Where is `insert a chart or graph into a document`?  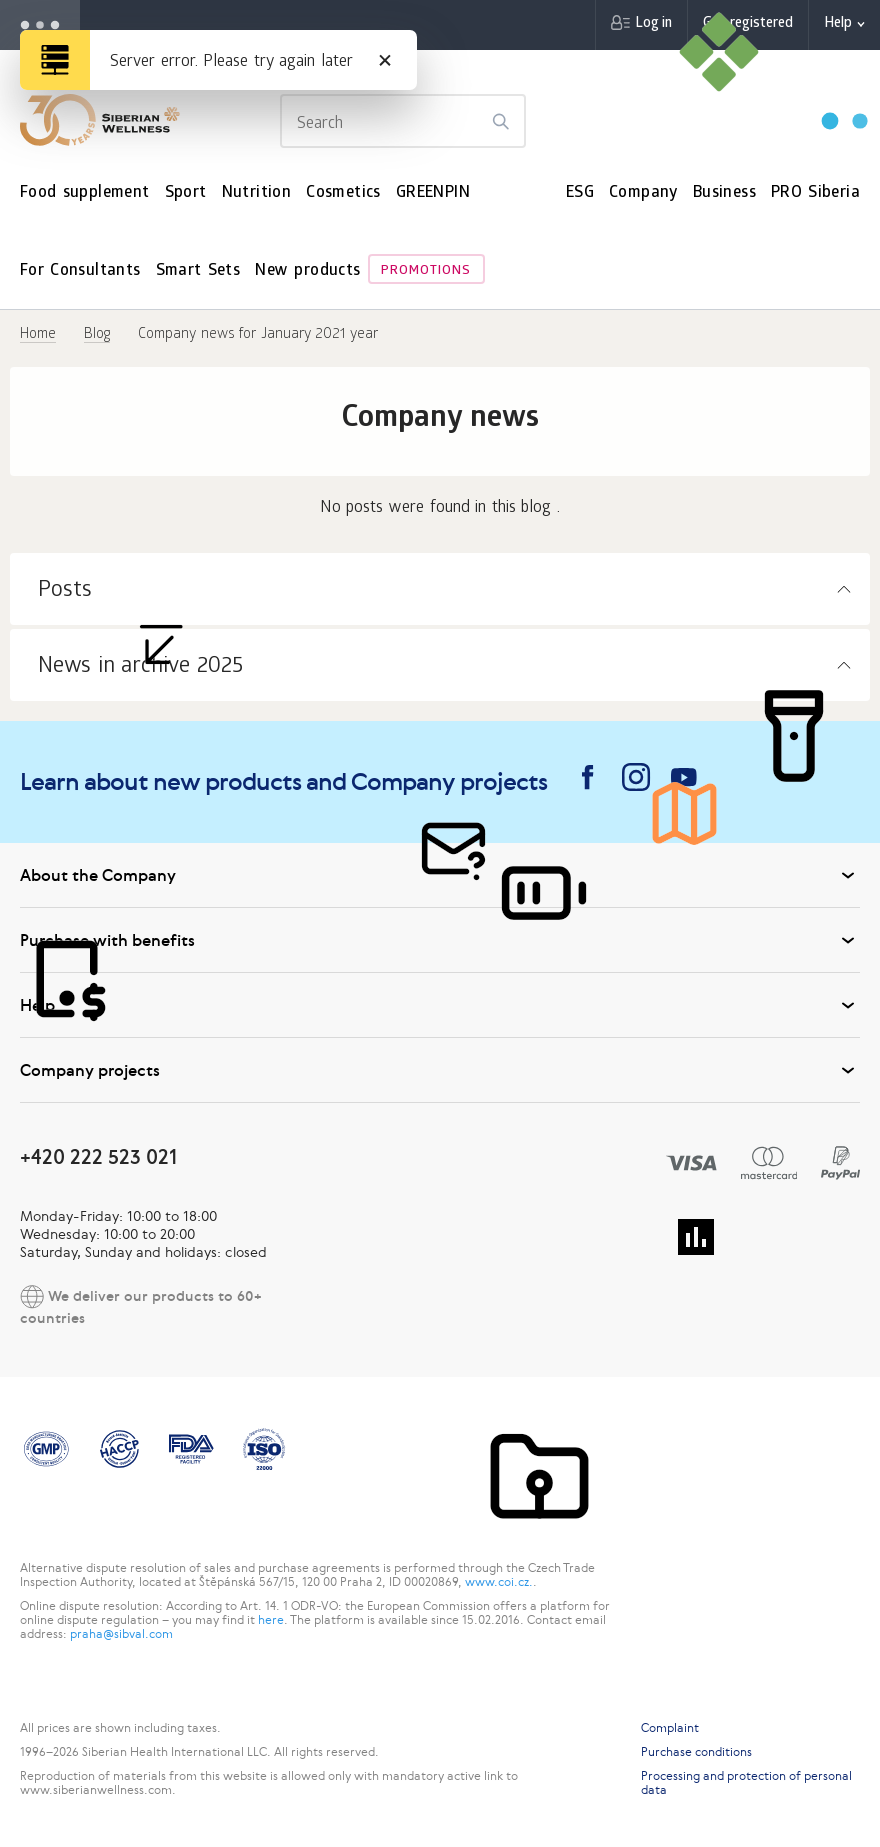
insert a chart or graph into a document is located at coordinates (696, 1237).